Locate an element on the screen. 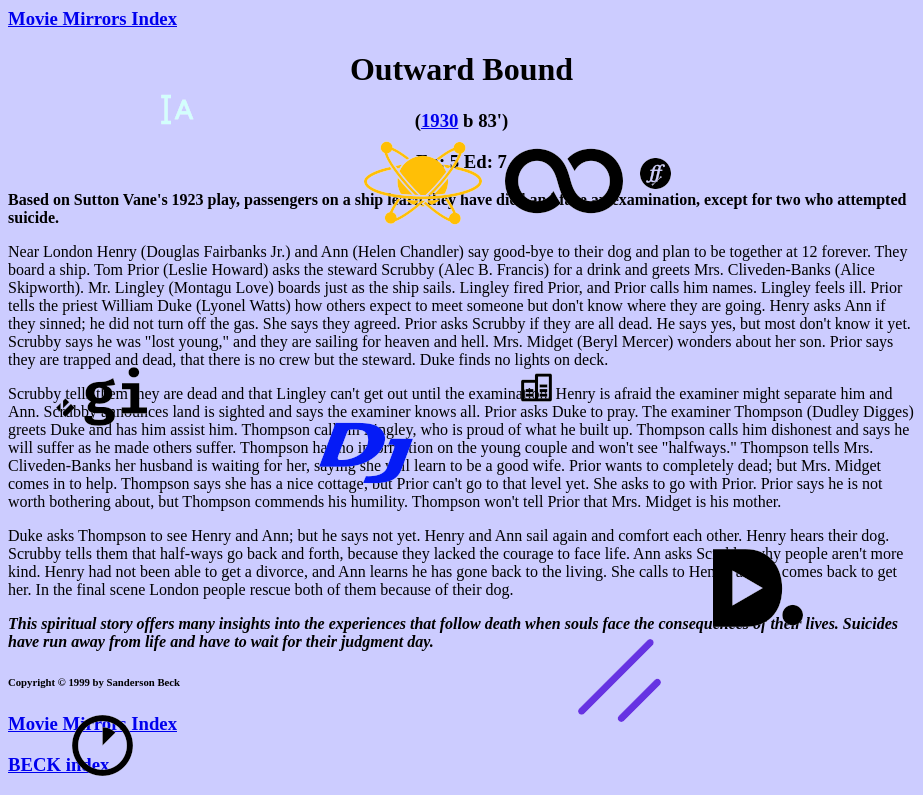  Elegoo brand logo is located at coordinates (564, 181).